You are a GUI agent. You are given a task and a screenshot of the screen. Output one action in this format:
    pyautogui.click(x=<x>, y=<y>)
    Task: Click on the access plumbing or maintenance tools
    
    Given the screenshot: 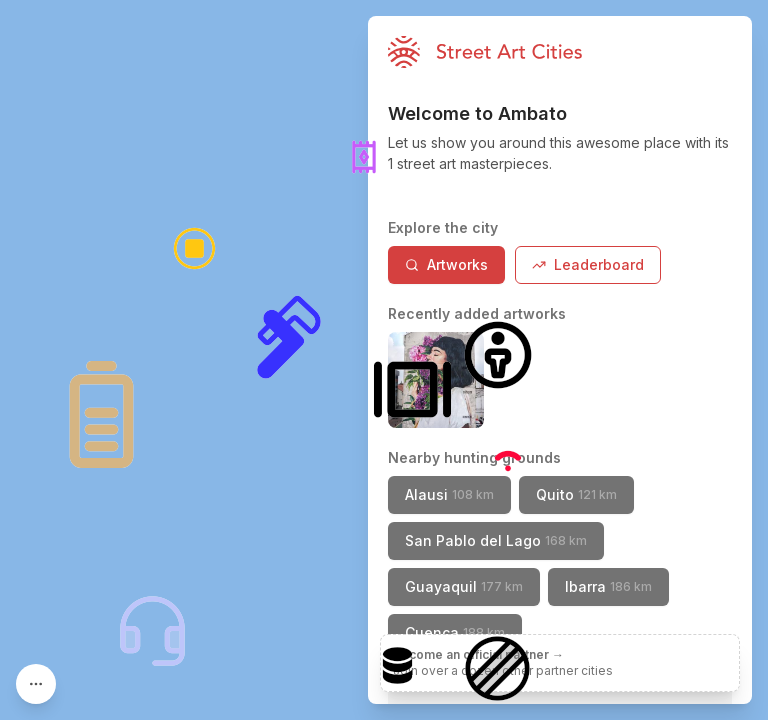 What is the action you would take?
    pyautogui.click(x=285, y=337)
    